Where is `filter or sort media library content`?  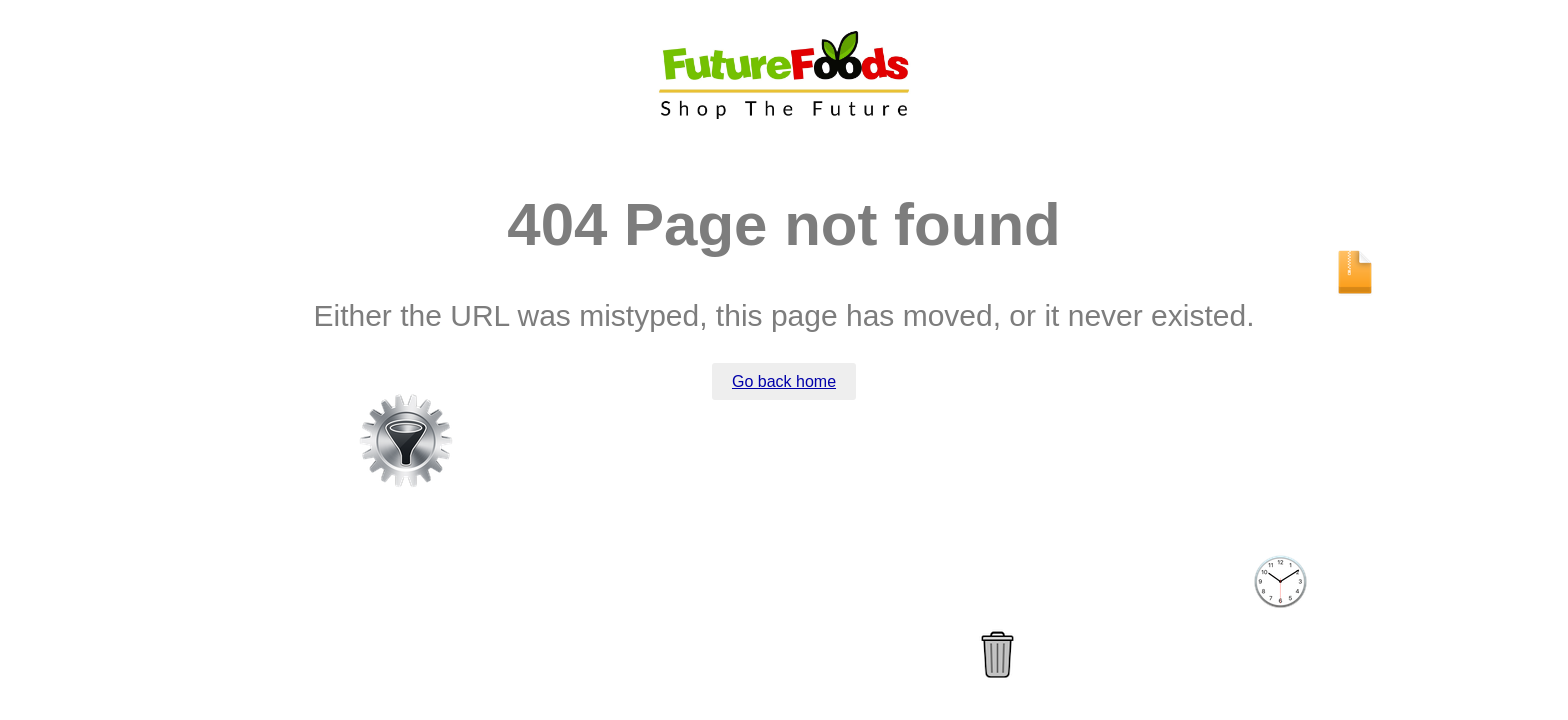 filter or sort media library content is located at coordinates (406, 441).